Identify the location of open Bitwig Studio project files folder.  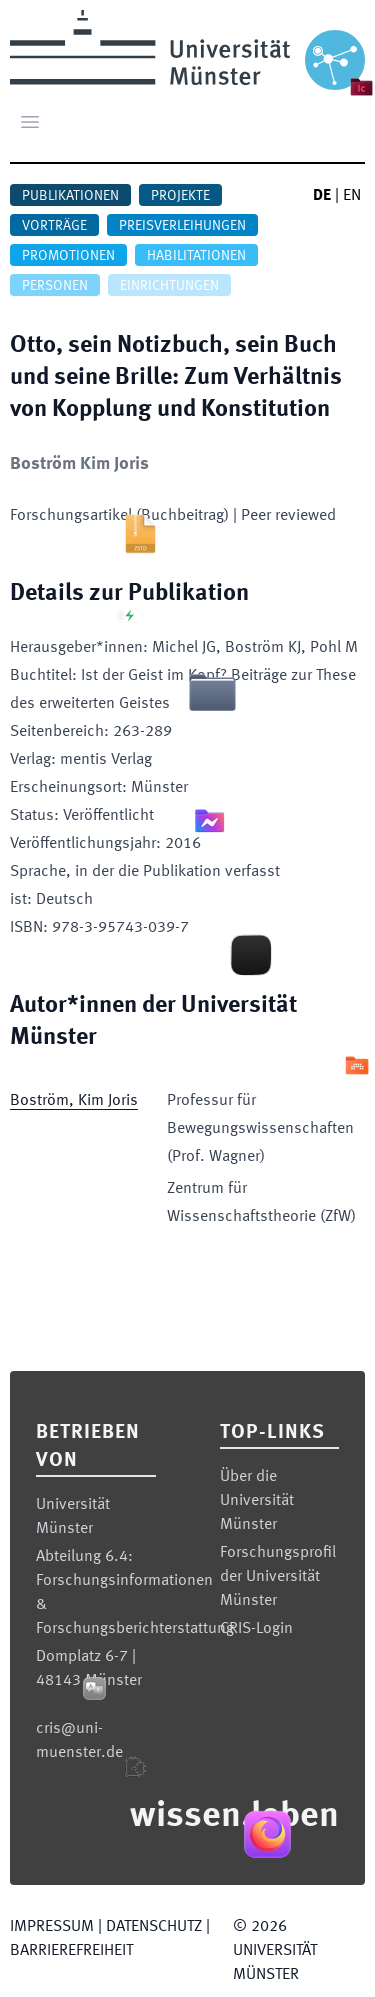
(357, 1066).